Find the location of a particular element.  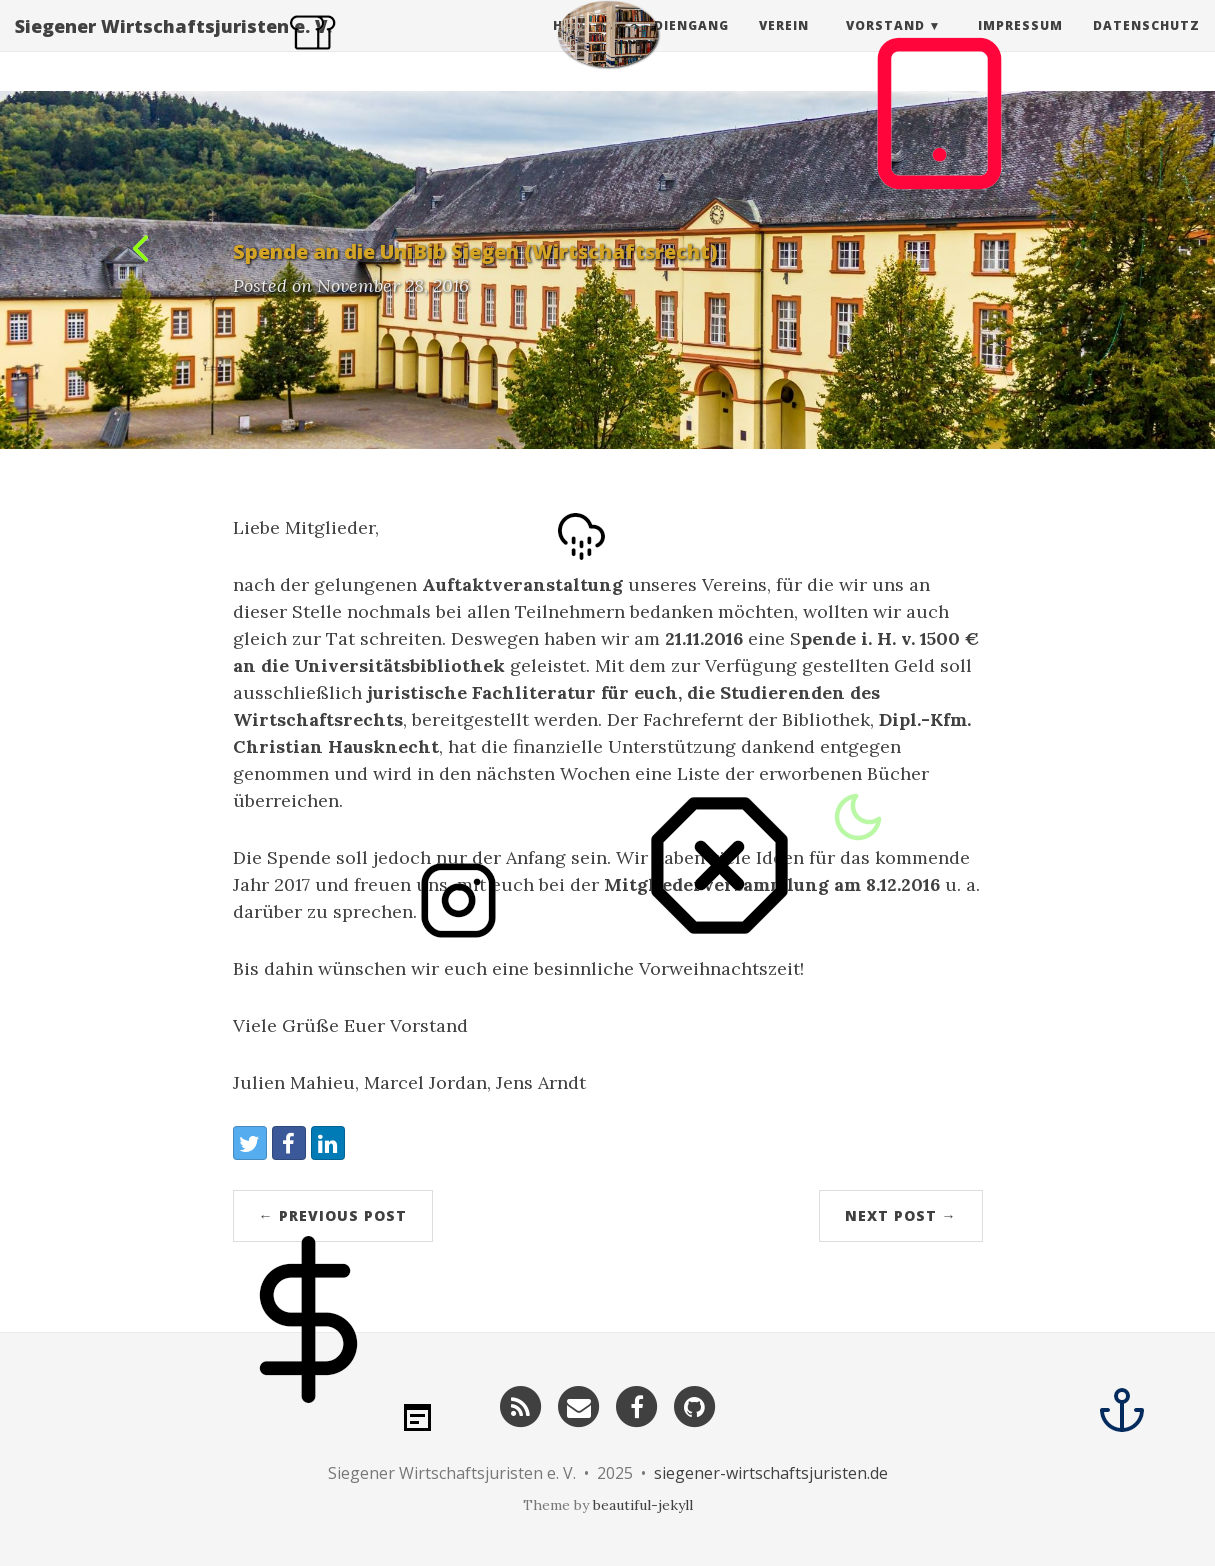

open instagram app is located at coordinates (458, 900).